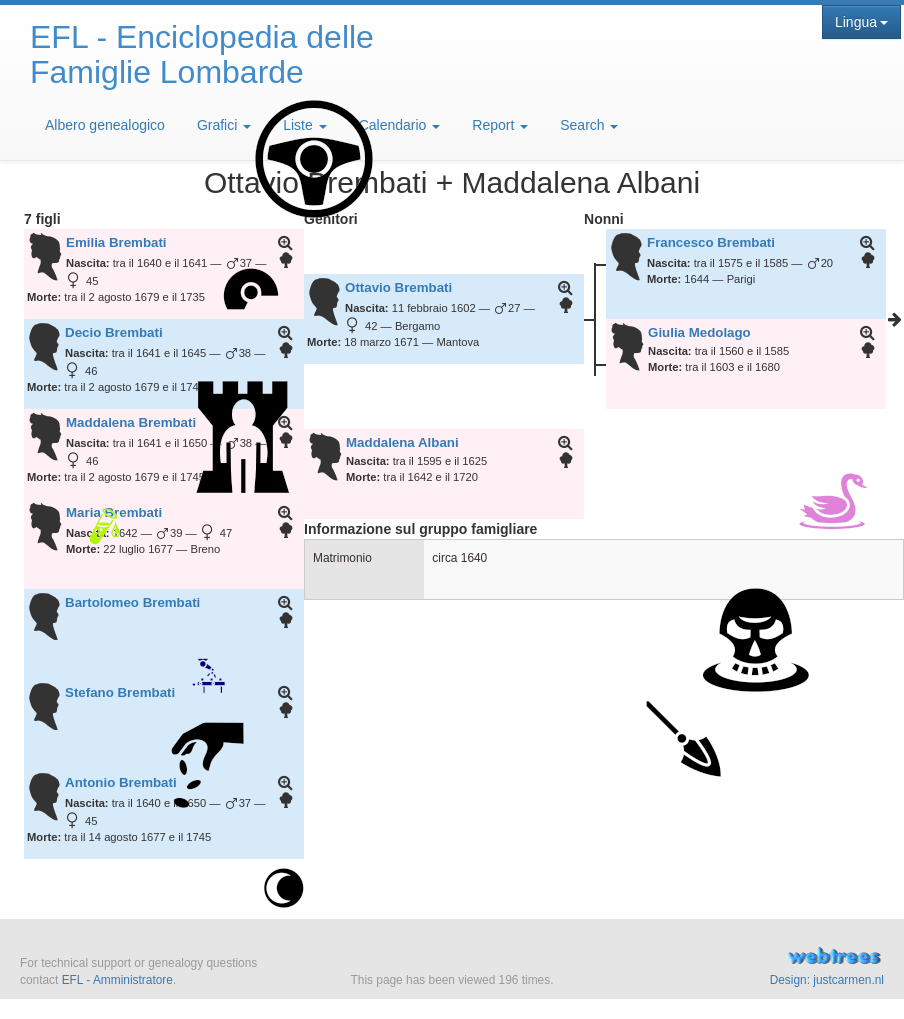 The image size is (904, 1019). What do you see at coordinates (314, 159) in the screenshot?
I see `access driving or vehicle controls` at bounding box center [314, 159].